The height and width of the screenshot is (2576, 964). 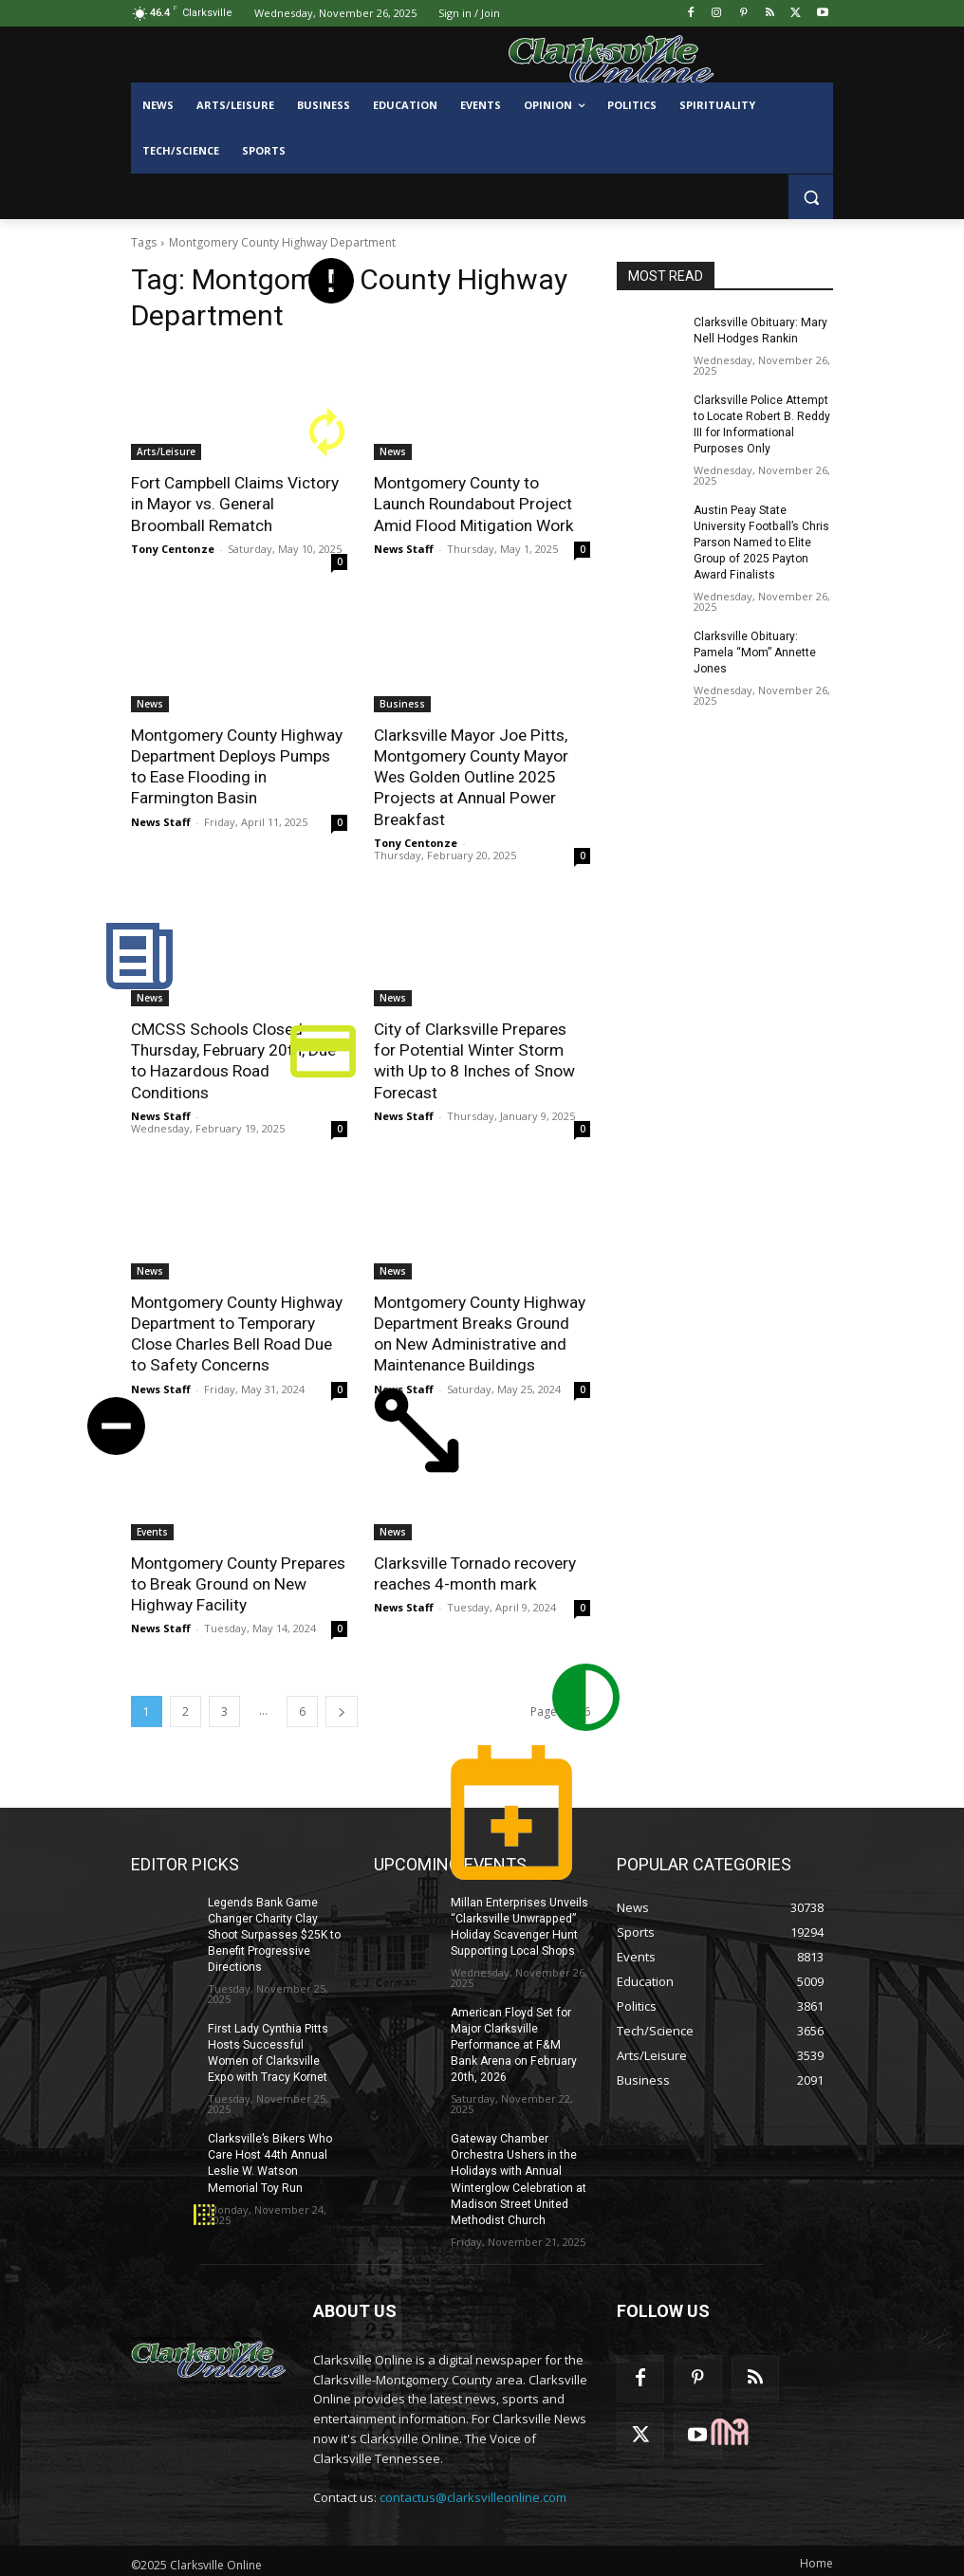 What do you see at coordinates (204, 2215) in the screenshot?
I see `apply border to left edge only` at bounding box center [204, 2215].